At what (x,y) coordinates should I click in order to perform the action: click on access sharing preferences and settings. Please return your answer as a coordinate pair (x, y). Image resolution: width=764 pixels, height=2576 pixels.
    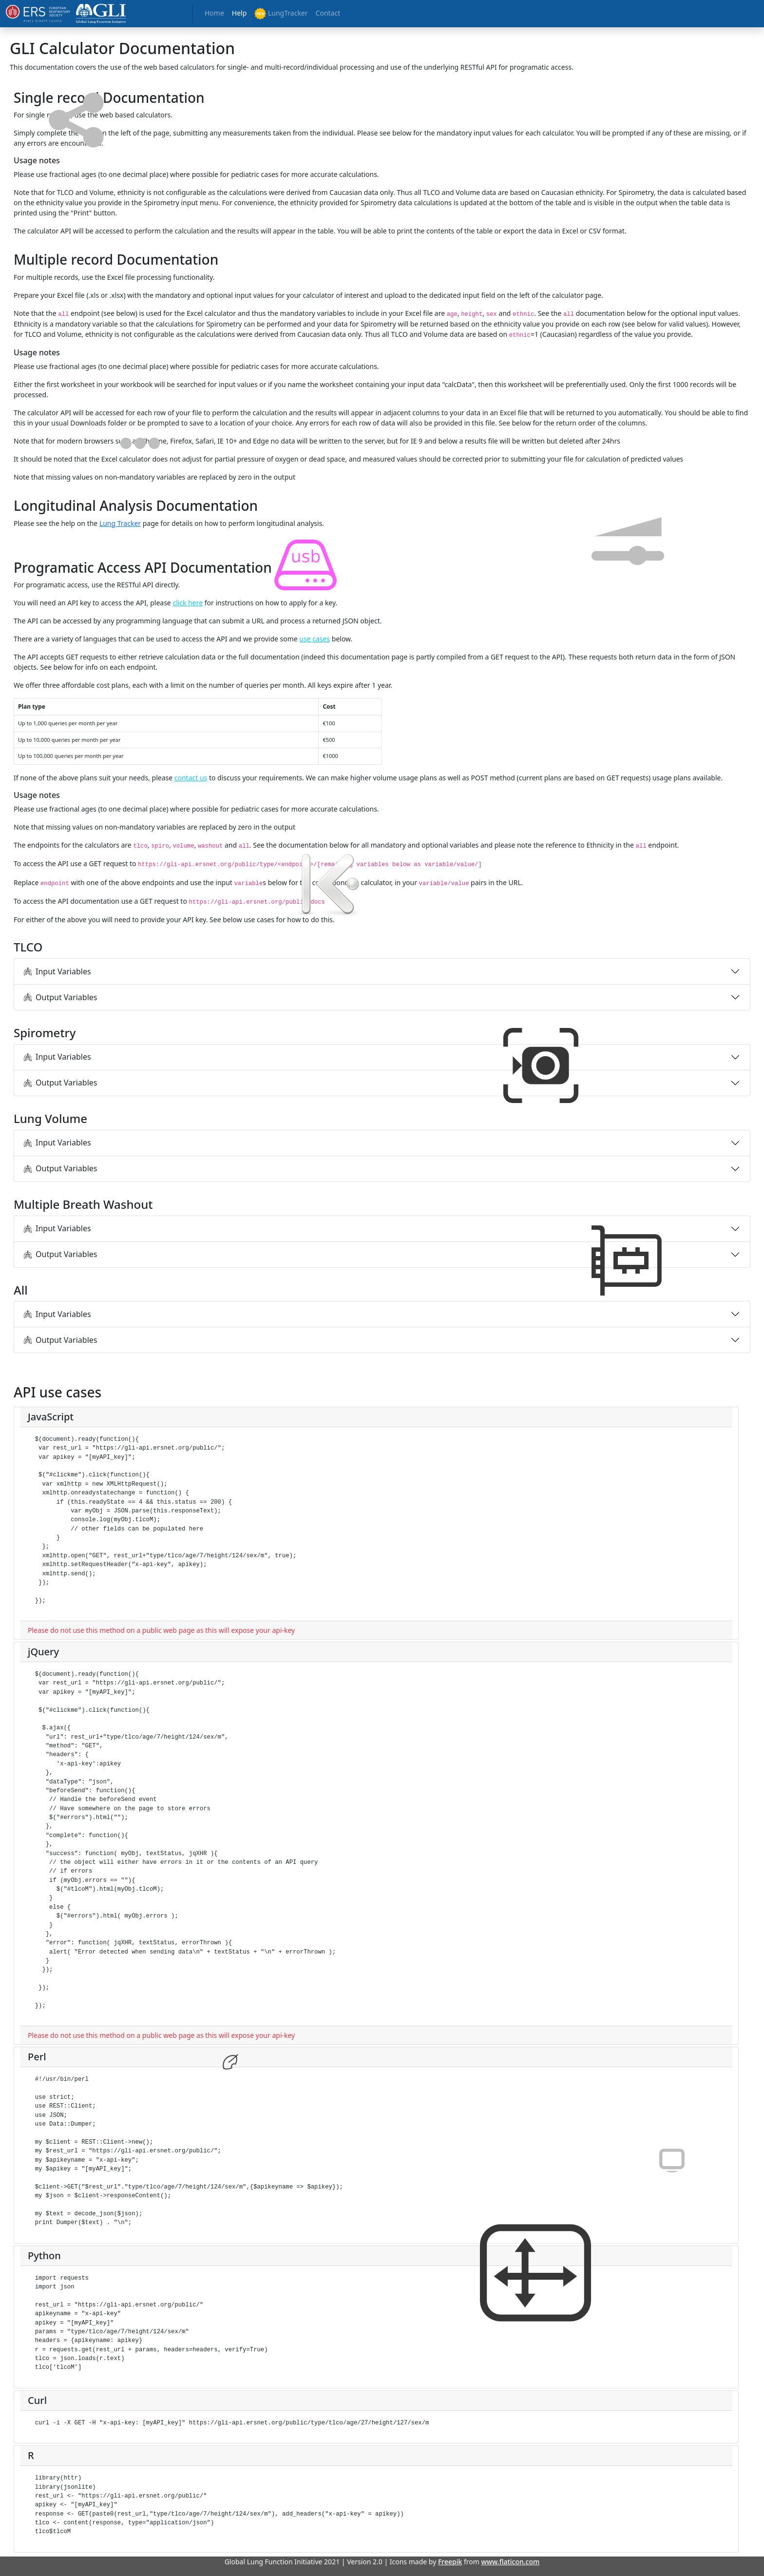
    Looking at the image, I should click on (76, 120).